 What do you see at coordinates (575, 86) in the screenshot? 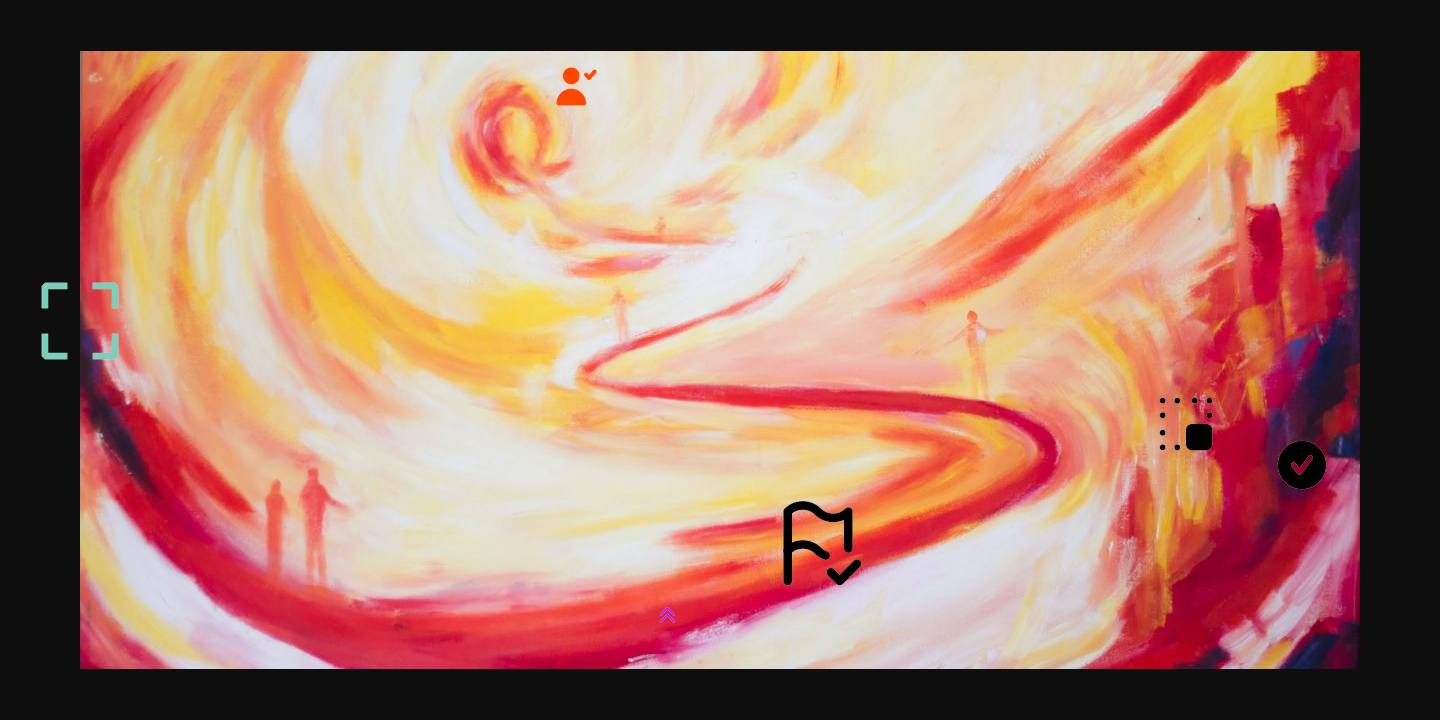
I see `user profile verified or confirmed` at bounding box center [575, 86].